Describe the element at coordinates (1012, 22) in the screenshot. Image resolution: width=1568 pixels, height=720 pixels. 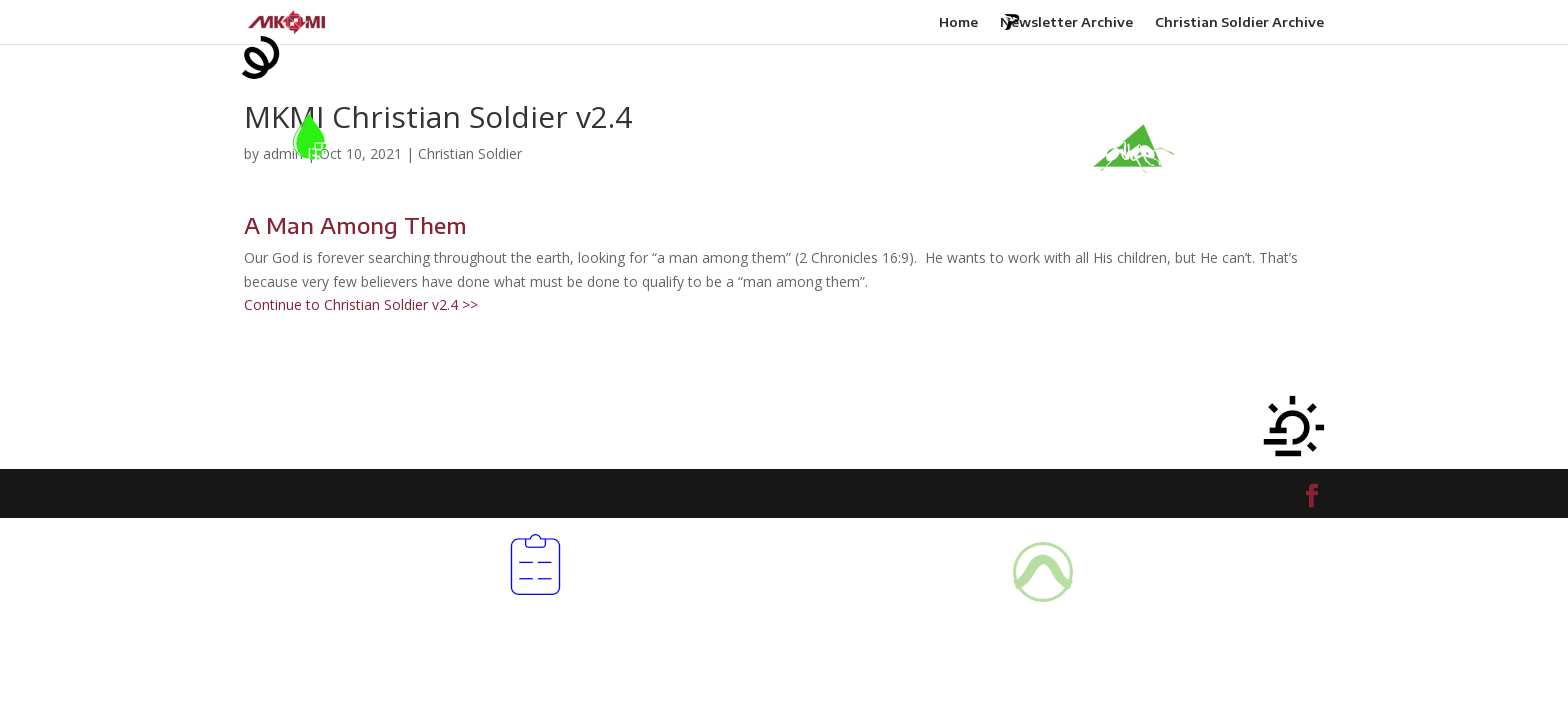
I see `pelican static site generator logo` at that location.